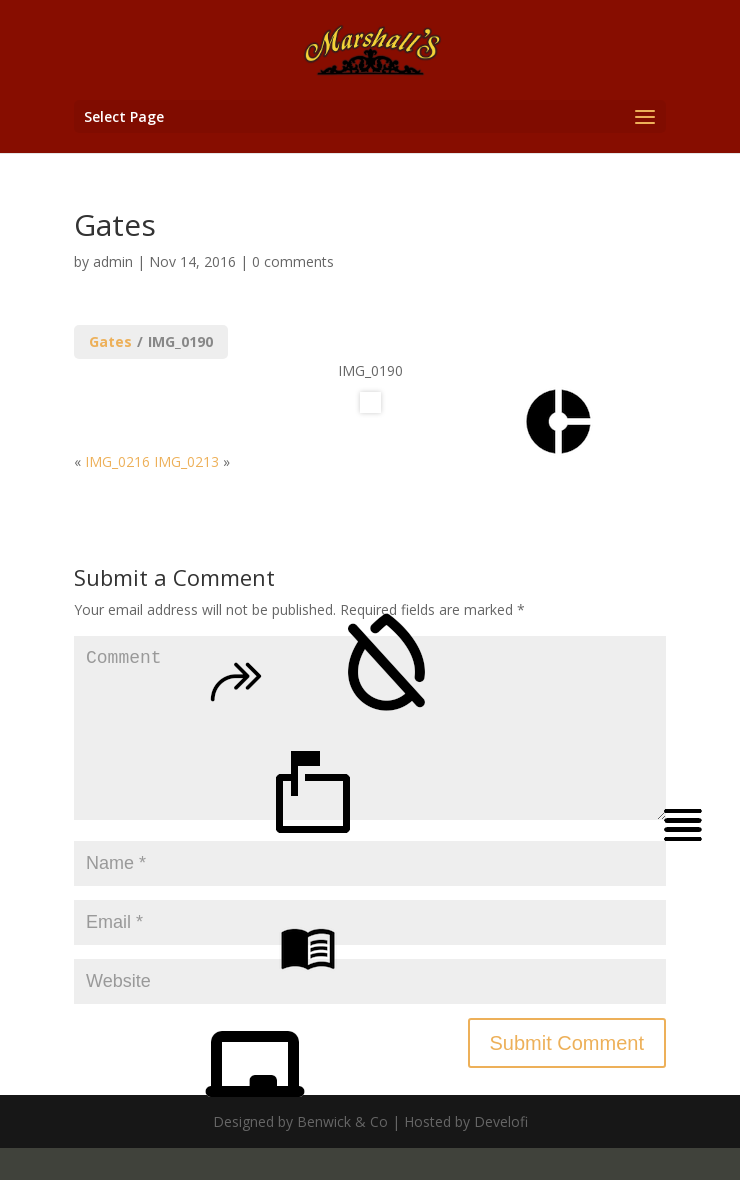 The image size is (740, 1180). I want to click on indicates unread mail in your mailbox, so click(313, 796).